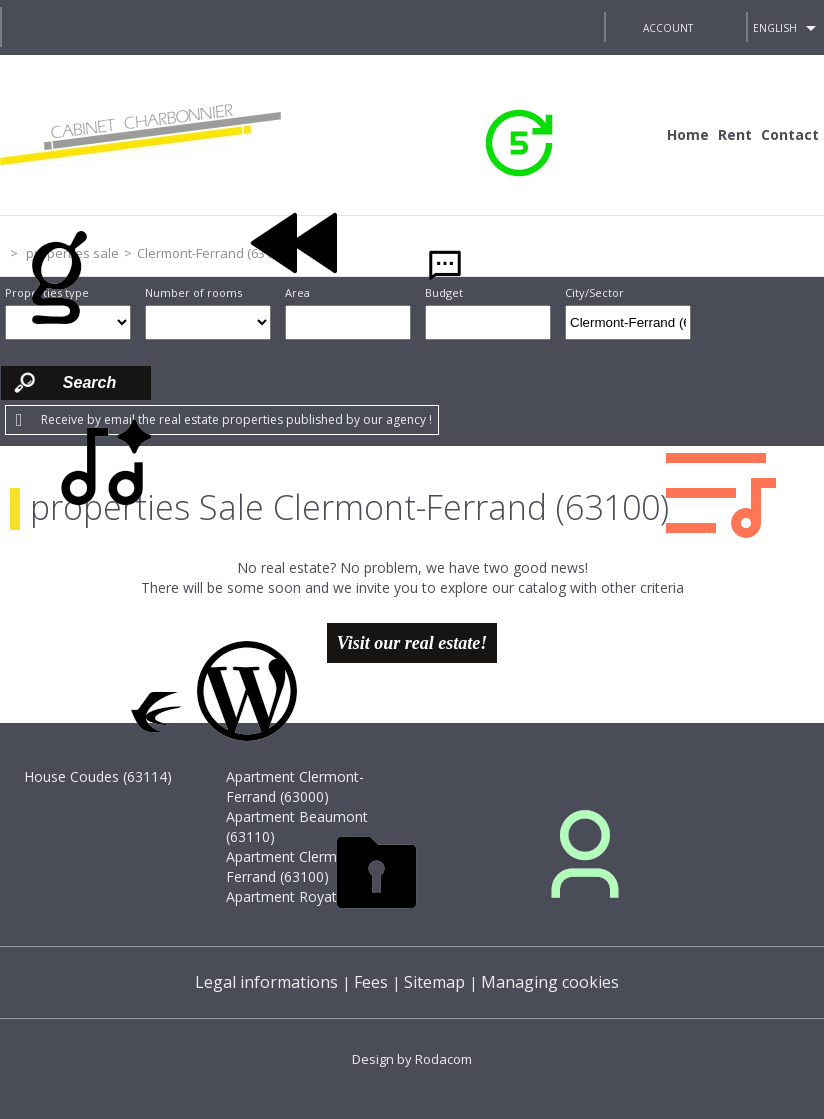  Describe the element at coordinates (59, 277) in the screenshot. I see `open Goodreads app` at that location.